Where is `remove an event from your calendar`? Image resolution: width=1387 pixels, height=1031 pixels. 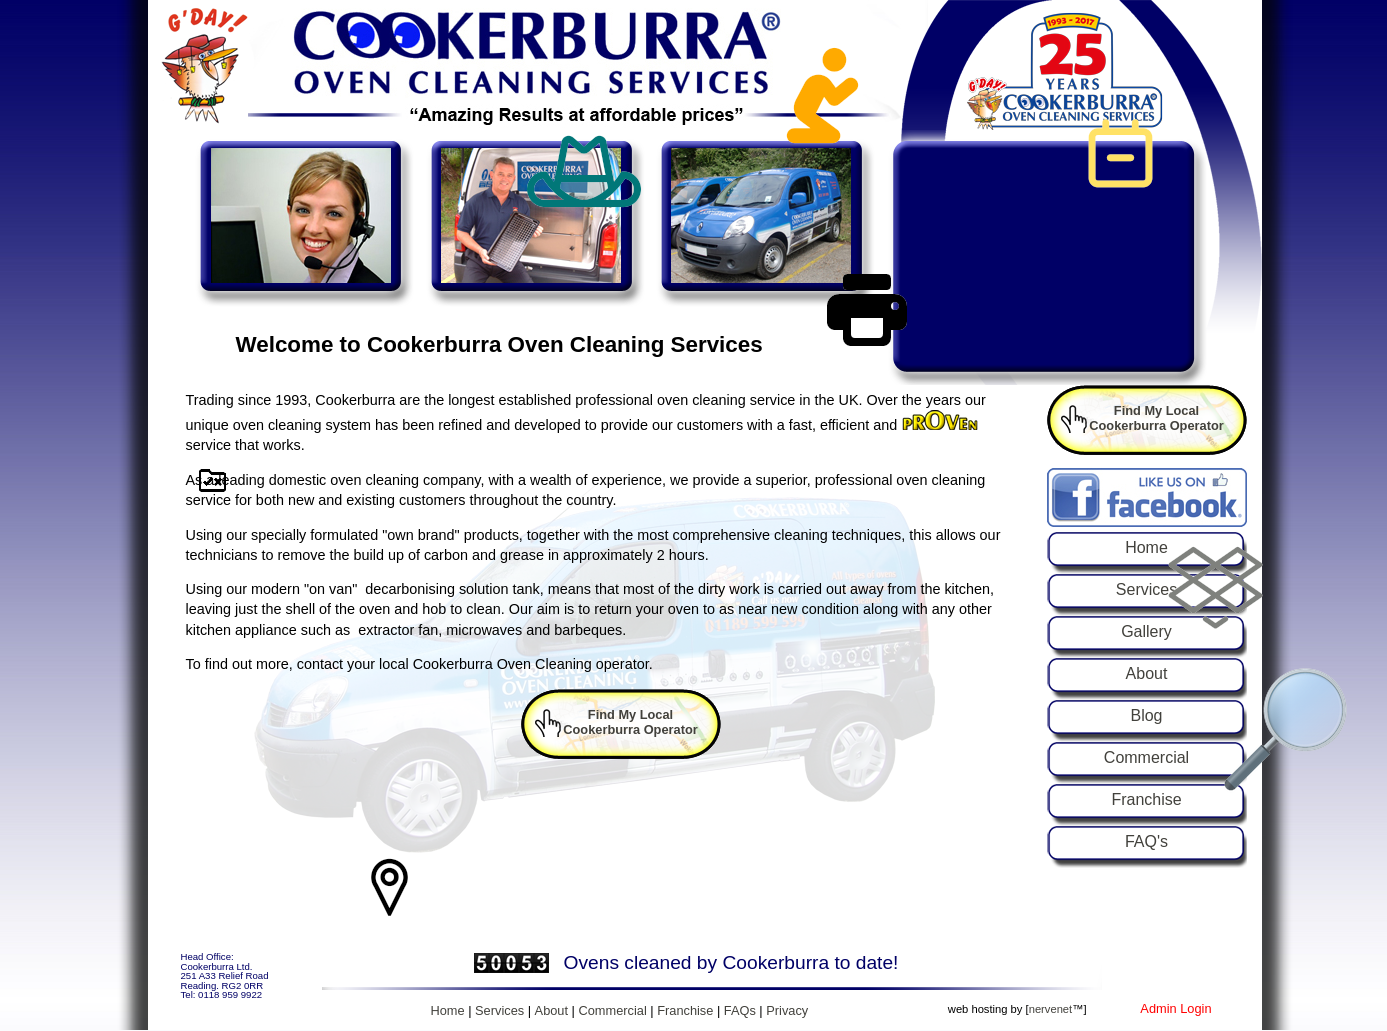
remove an event from your calendar is located at coordinates (1120, 155).